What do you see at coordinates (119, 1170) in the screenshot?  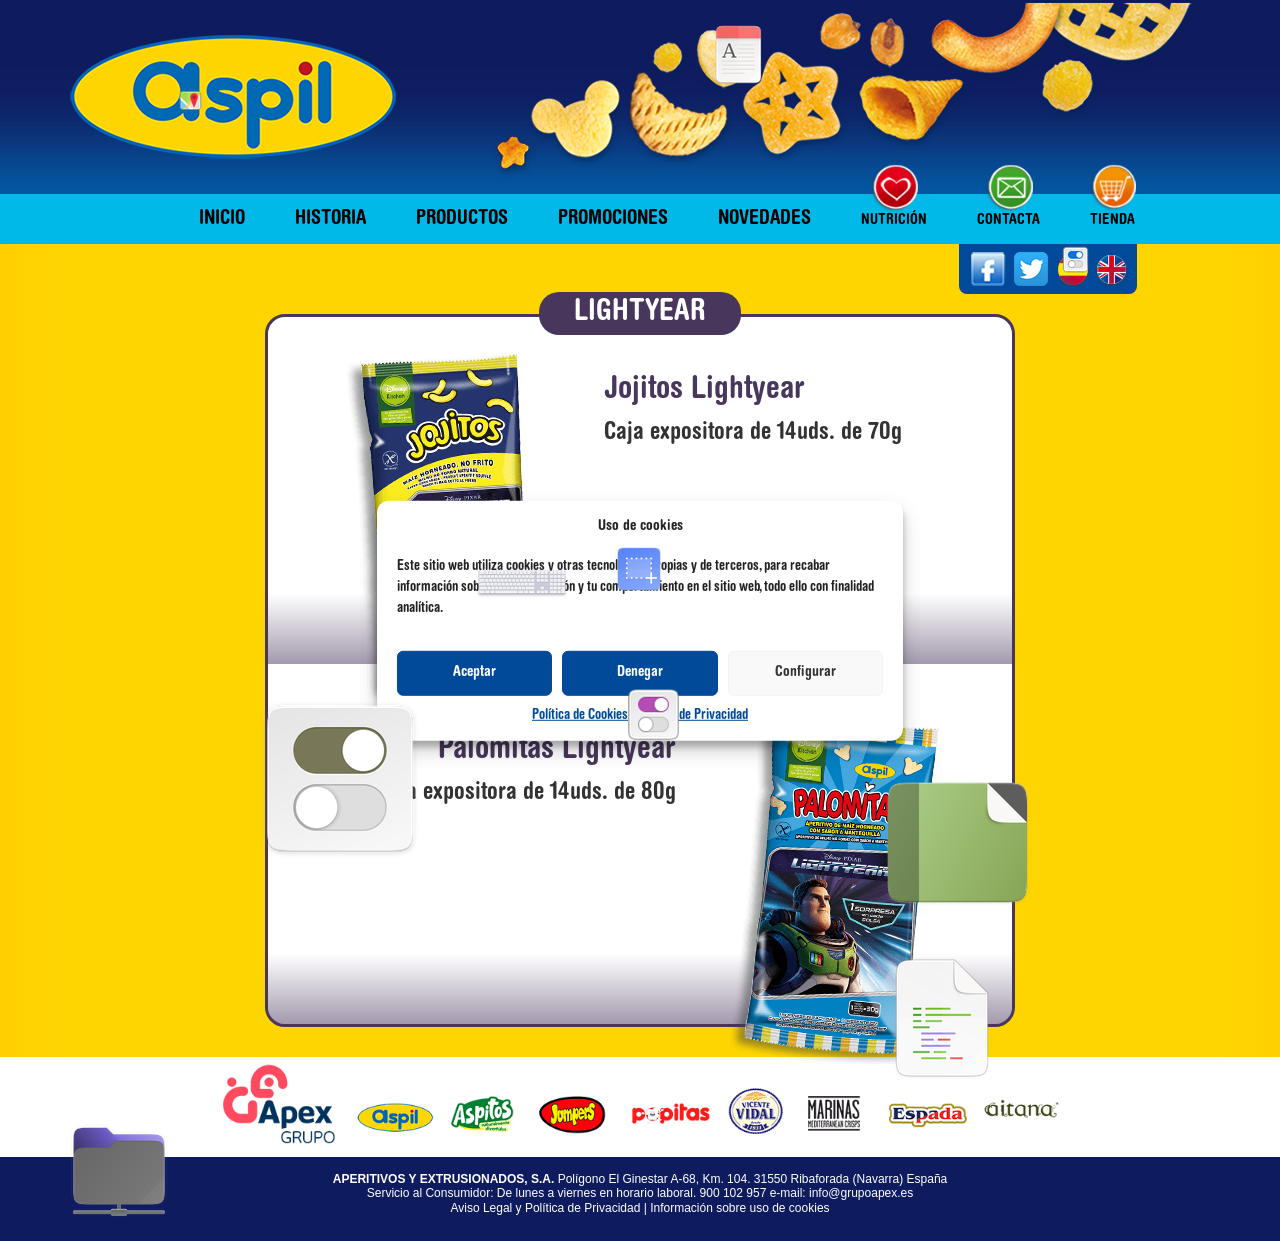 I see `access a remote or network folder` at bounding box center [119, 1170].